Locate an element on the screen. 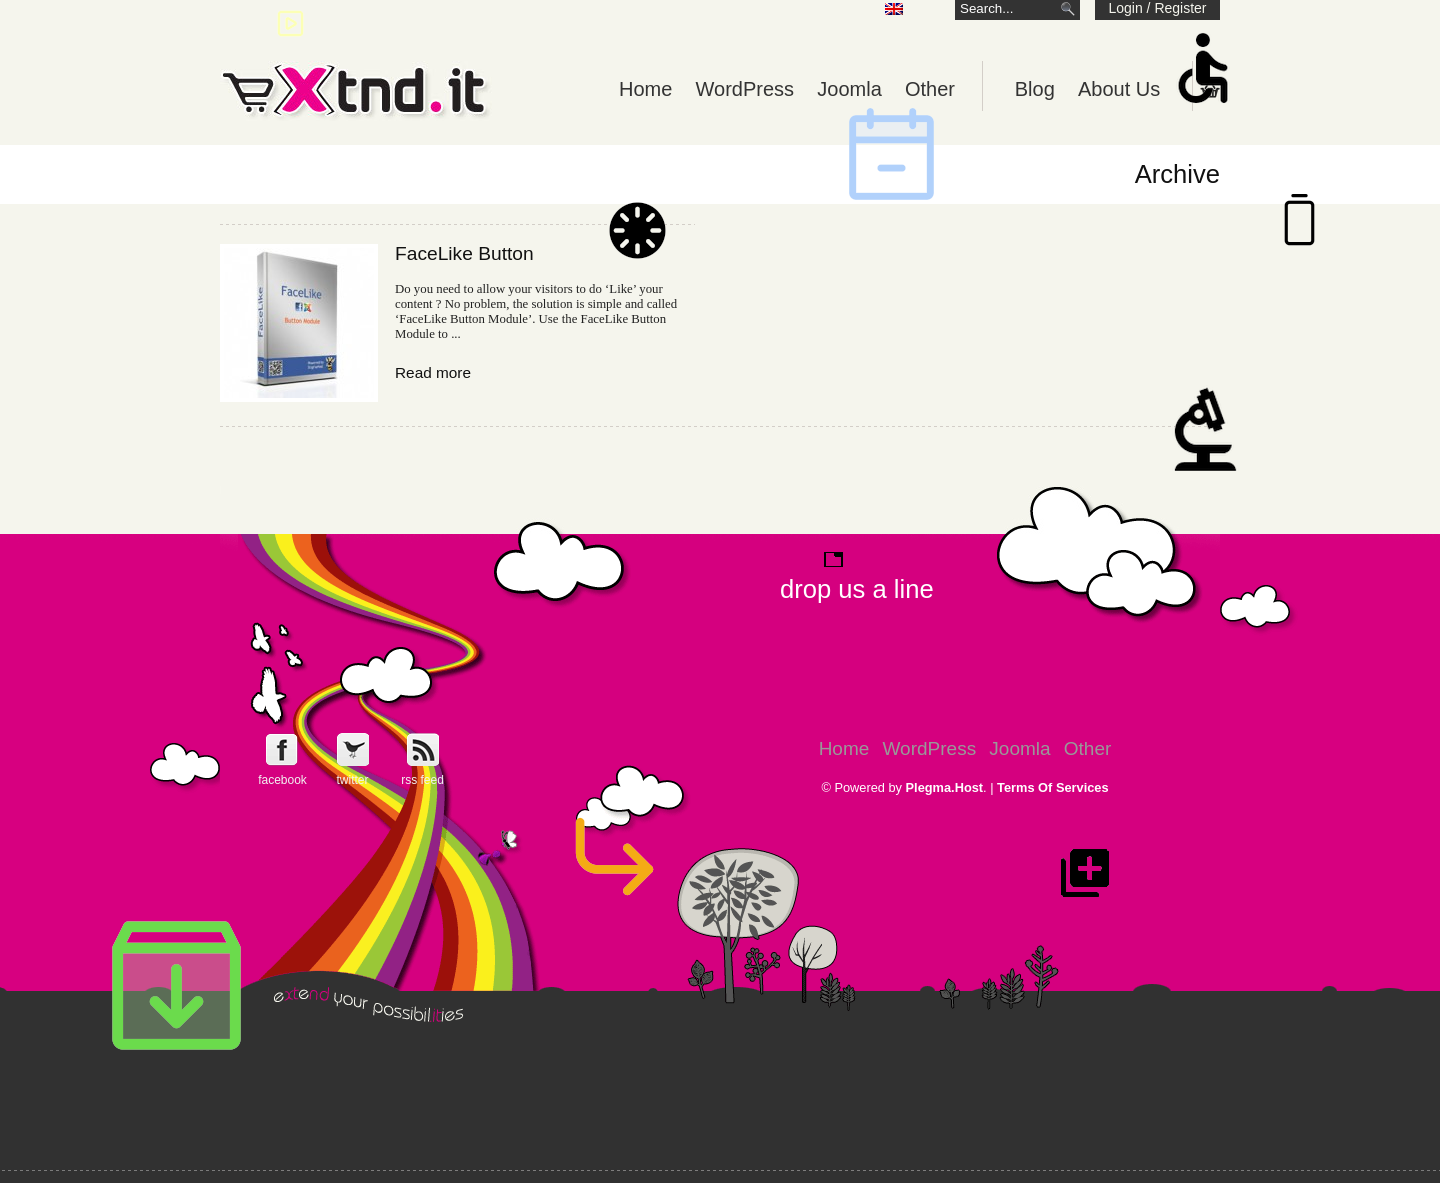 Image resolution: width=1440 pixels, height=1183 pixels. indicates wheelchair accessibility is located at coordinates (1203, 68).